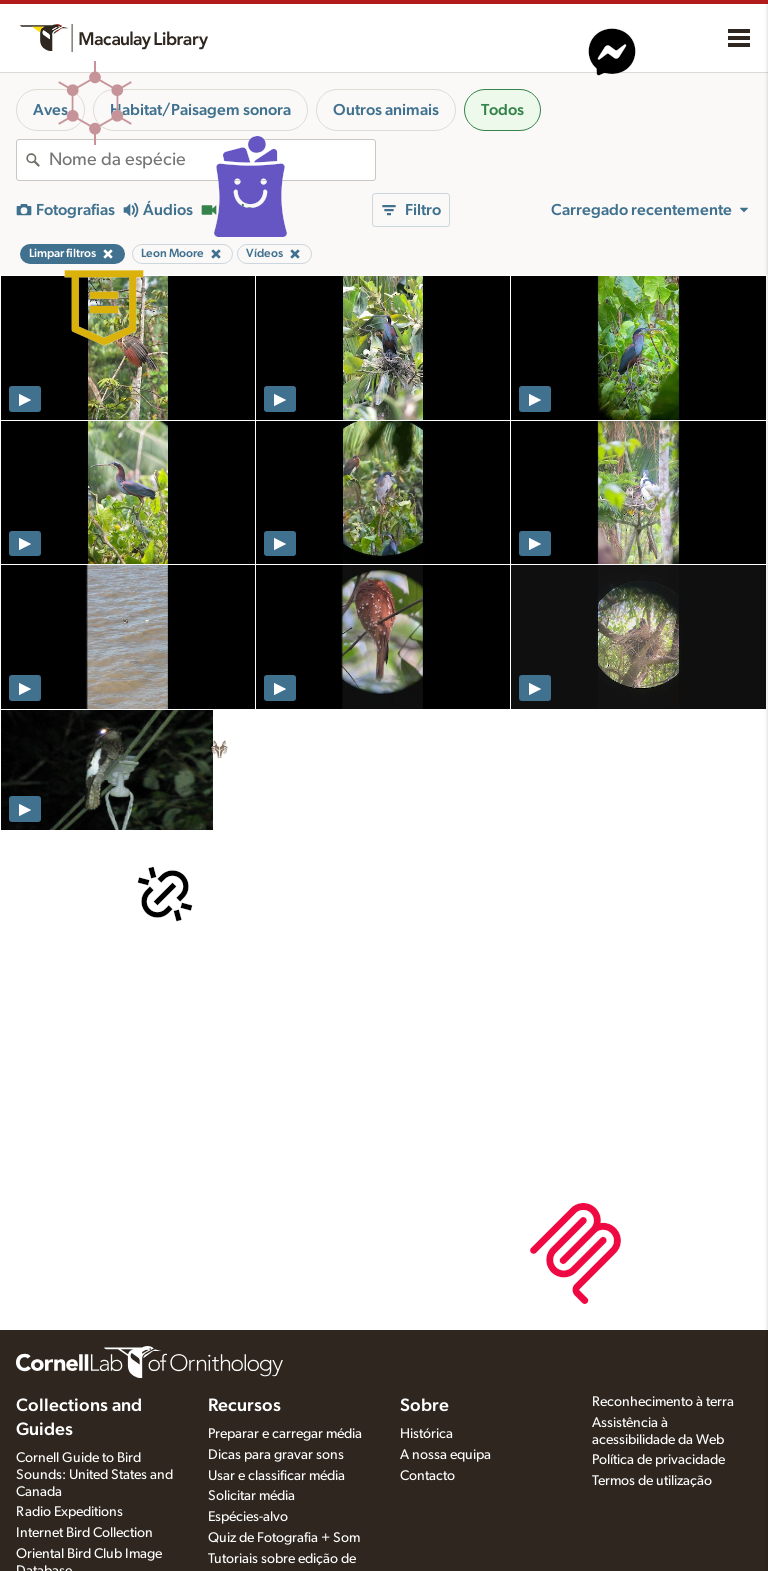  Describe the element at coordinates (165, 894) in the screenshot. I see `unlink or break a connected URL` at that location.